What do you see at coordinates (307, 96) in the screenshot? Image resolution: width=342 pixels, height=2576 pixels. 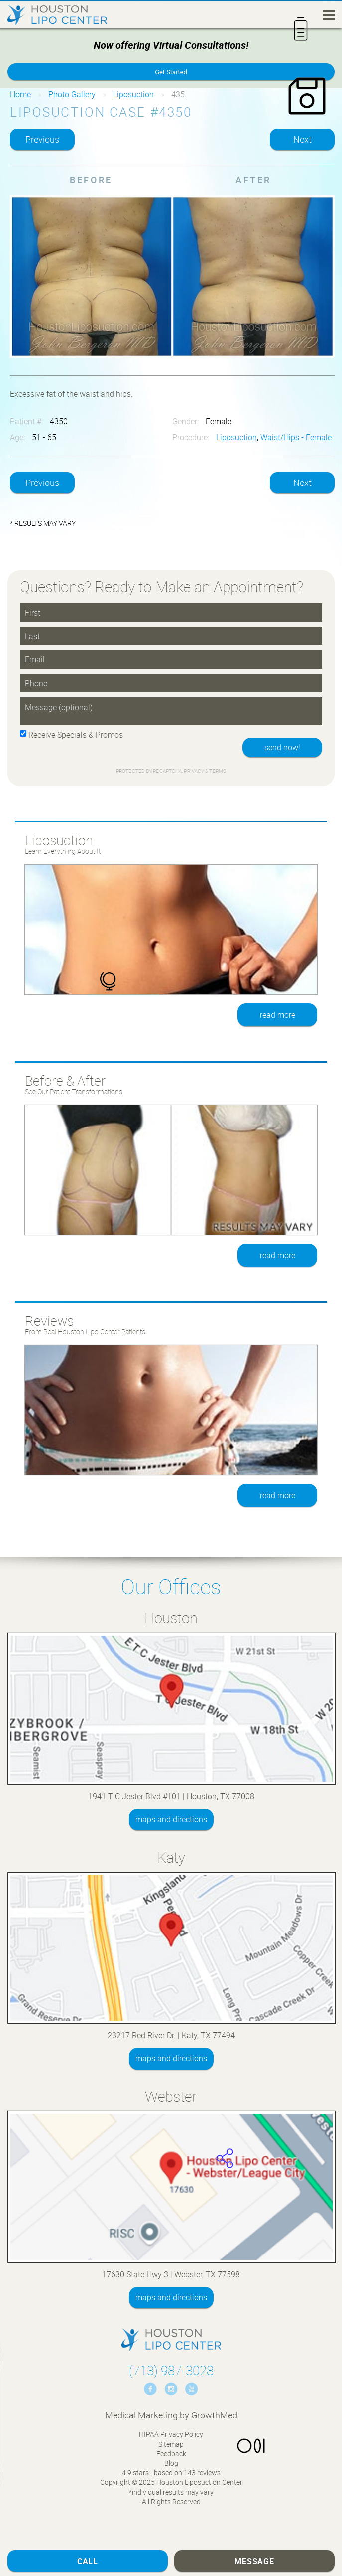 I see `save current file or document` at bounding box center [307, 96].